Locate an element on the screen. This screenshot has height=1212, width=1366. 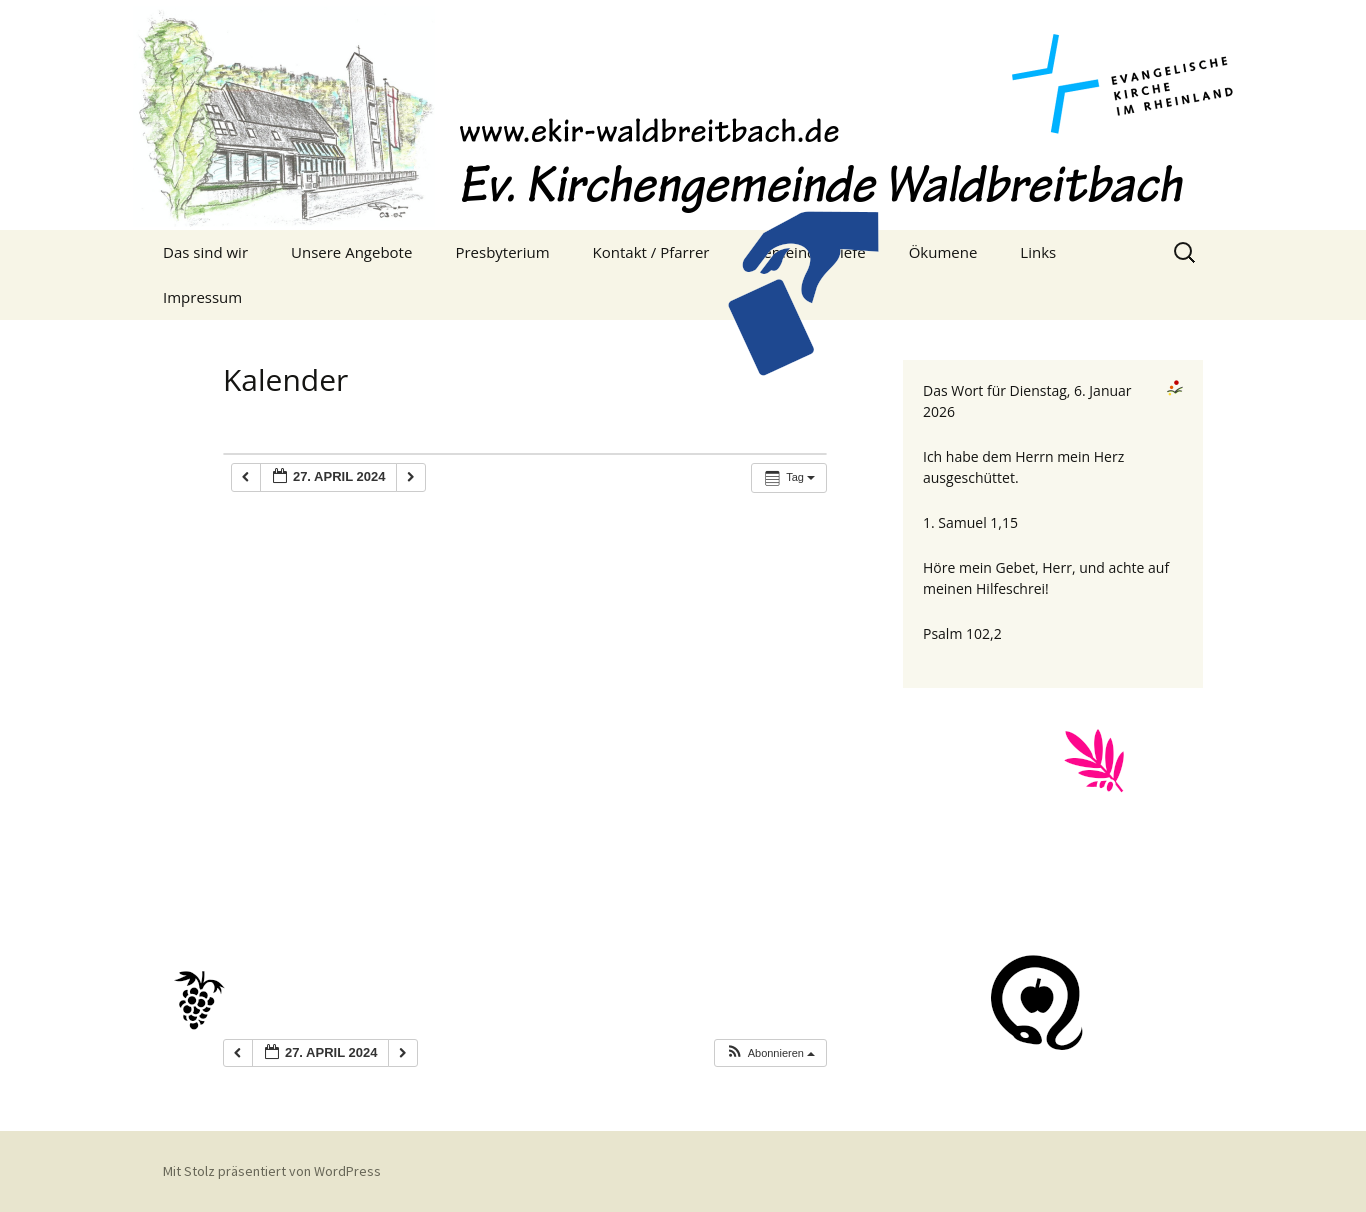
select grapes as a food or ingredient item is located at coordinates (199, 1000).